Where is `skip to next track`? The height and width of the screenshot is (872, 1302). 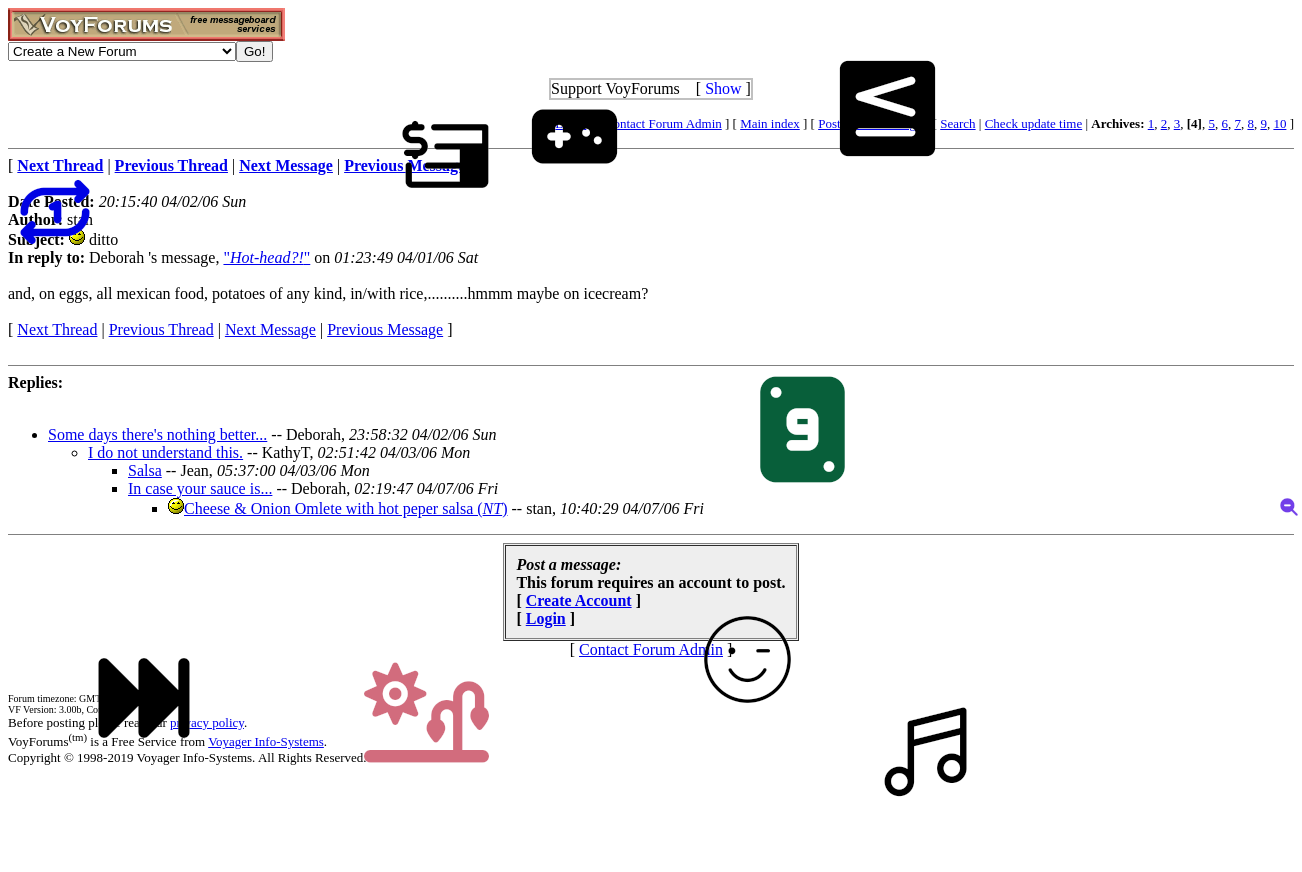
skip to next track is located at coordinates (144, 698).